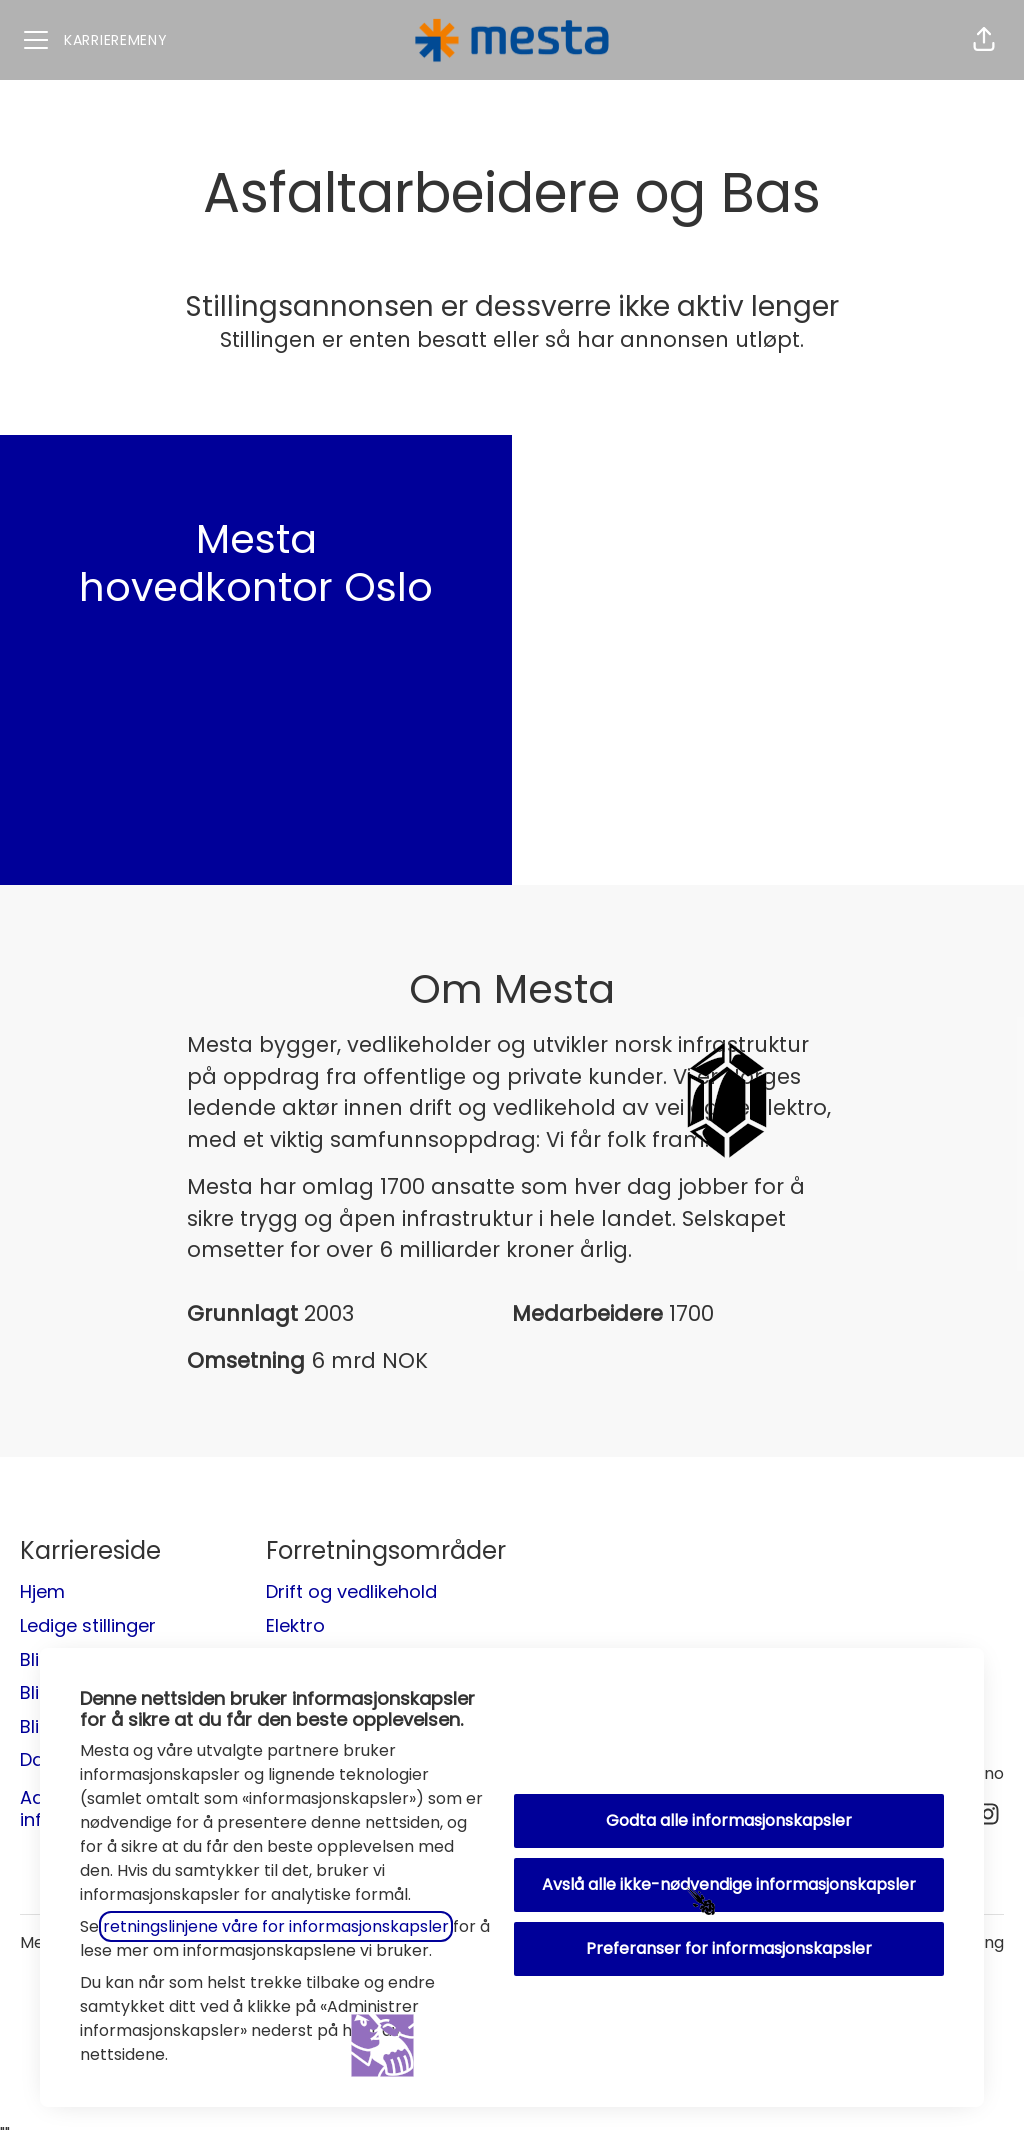 This screenshot has height=2147, width=1024. I want to click on collect or spend in-game currency, so click(727, 1100).